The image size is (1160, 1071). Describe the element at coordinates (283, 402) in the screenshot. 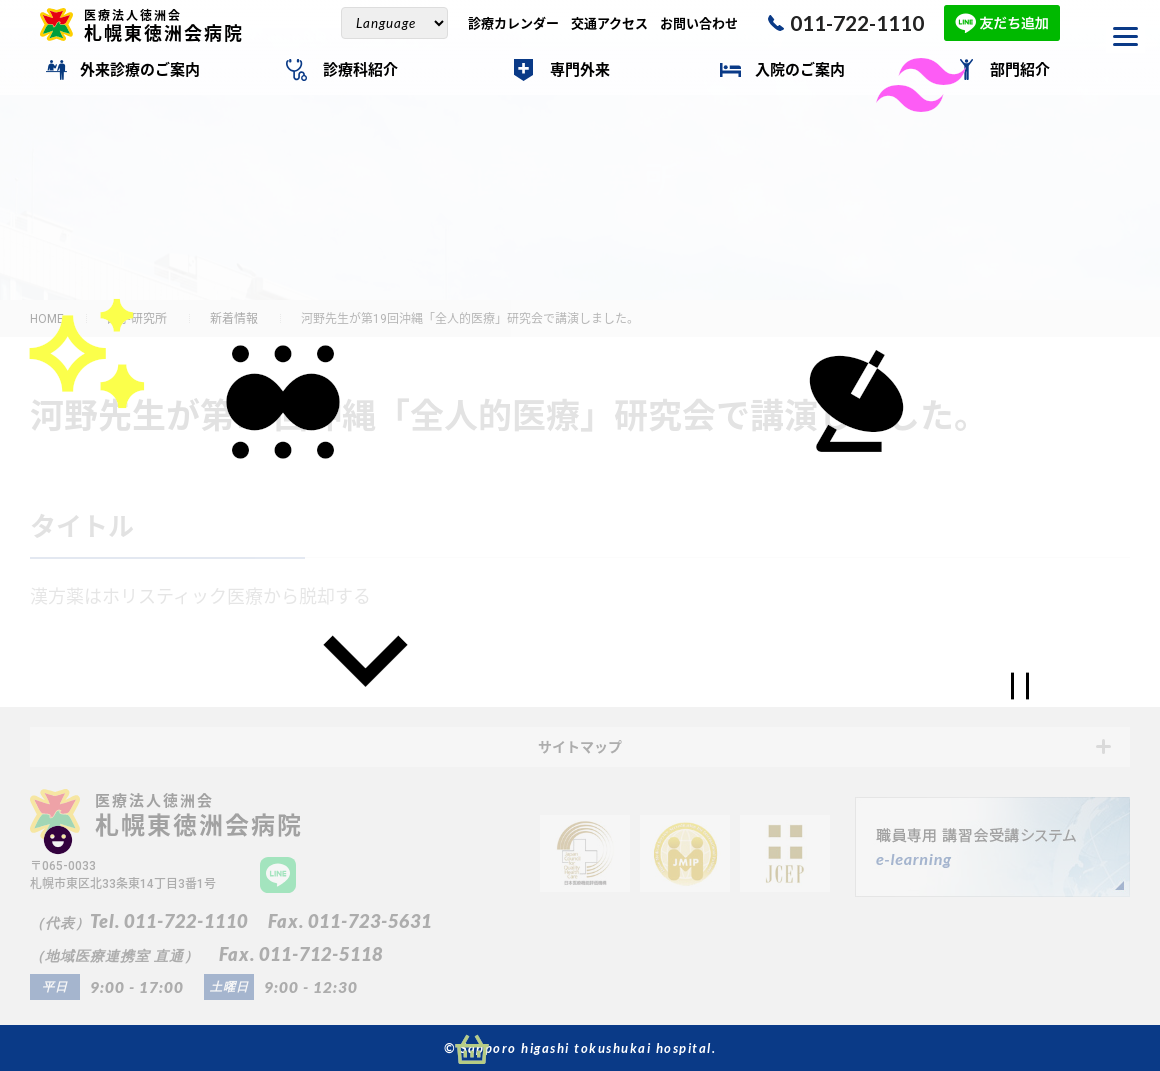

I see `indicates hazy or foggy weather conditions` at that location.